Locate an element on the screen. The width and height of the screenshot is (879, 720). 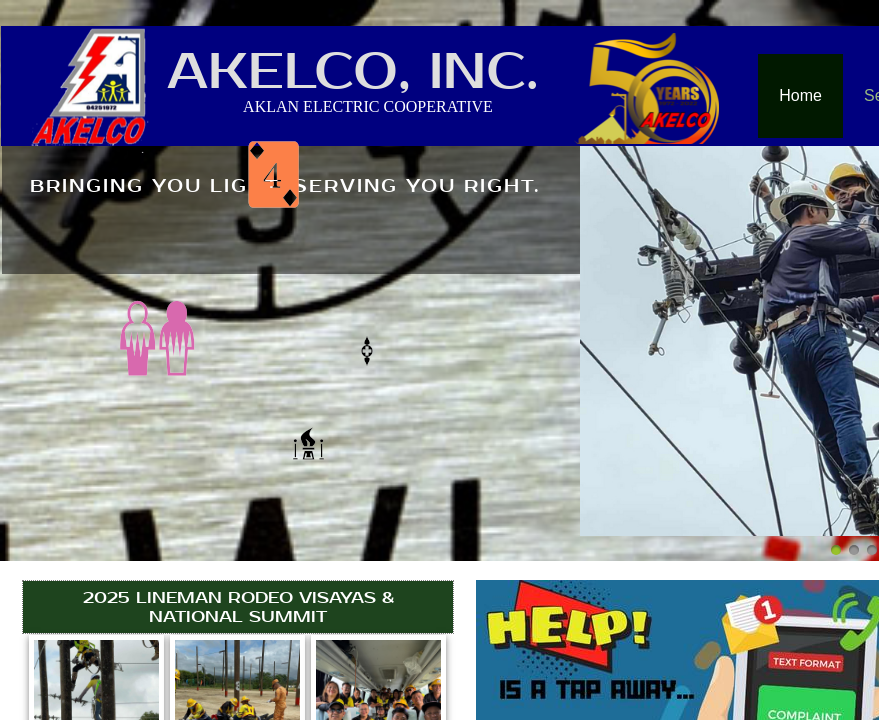
access fire shrine location in game is located at coordinates (308, 443).